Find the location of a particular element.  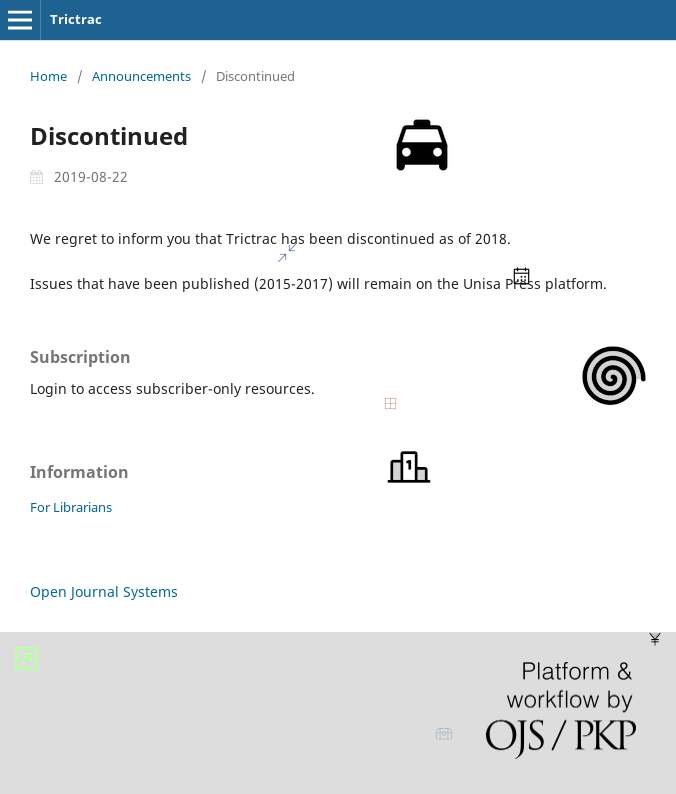

view leaderboard or rankings is located at coordinates (409, 467).